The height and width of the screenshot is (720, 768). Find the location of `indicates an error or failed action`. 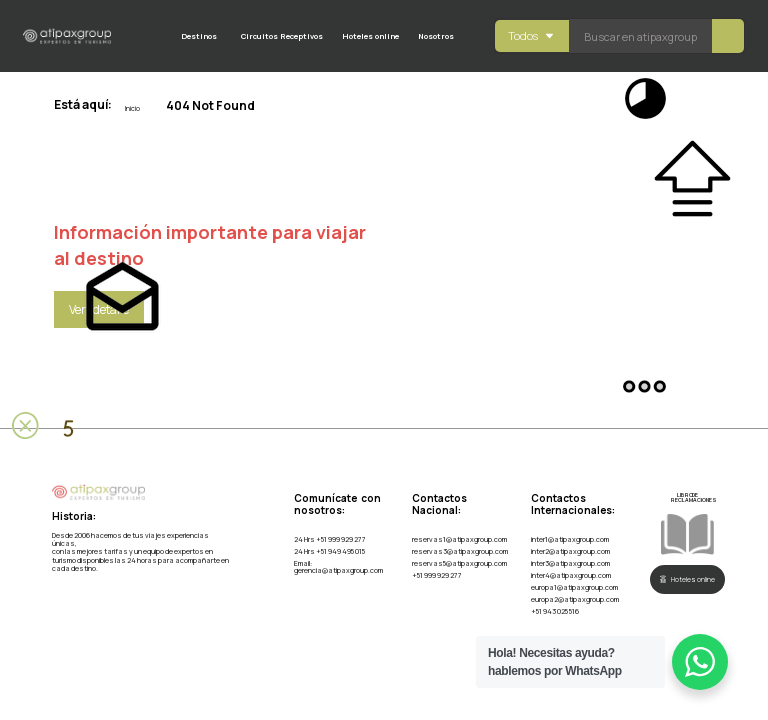

indicates an error or failed action is located at coordinates (25, 425).